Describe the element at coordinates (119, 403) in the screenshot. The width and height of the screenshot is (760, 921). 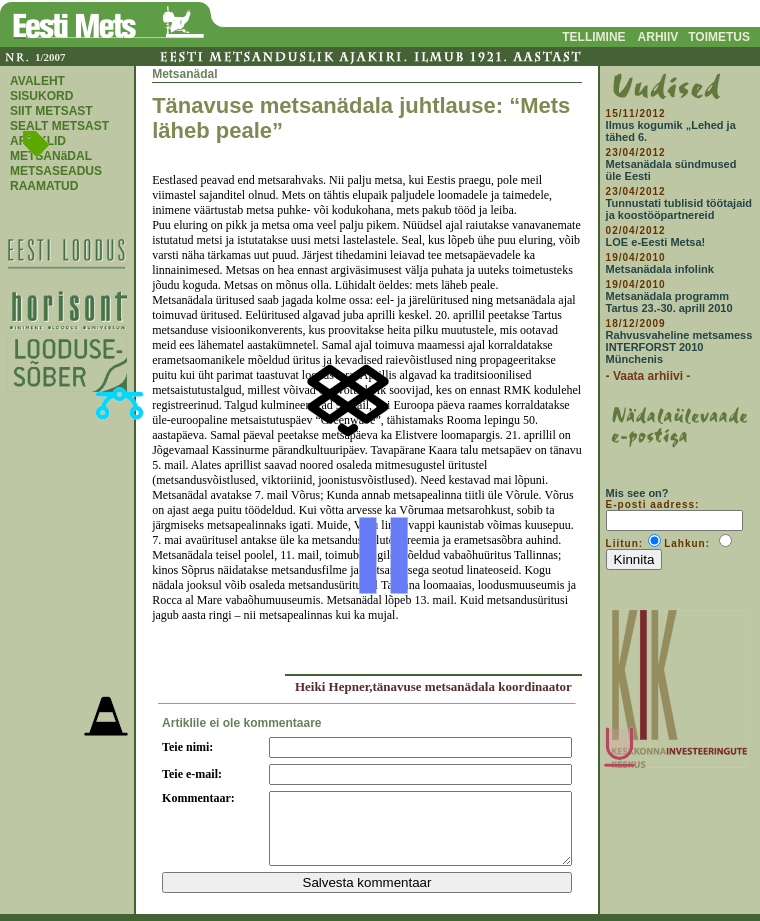
I see `edit vector path or bezier curve` at that location.